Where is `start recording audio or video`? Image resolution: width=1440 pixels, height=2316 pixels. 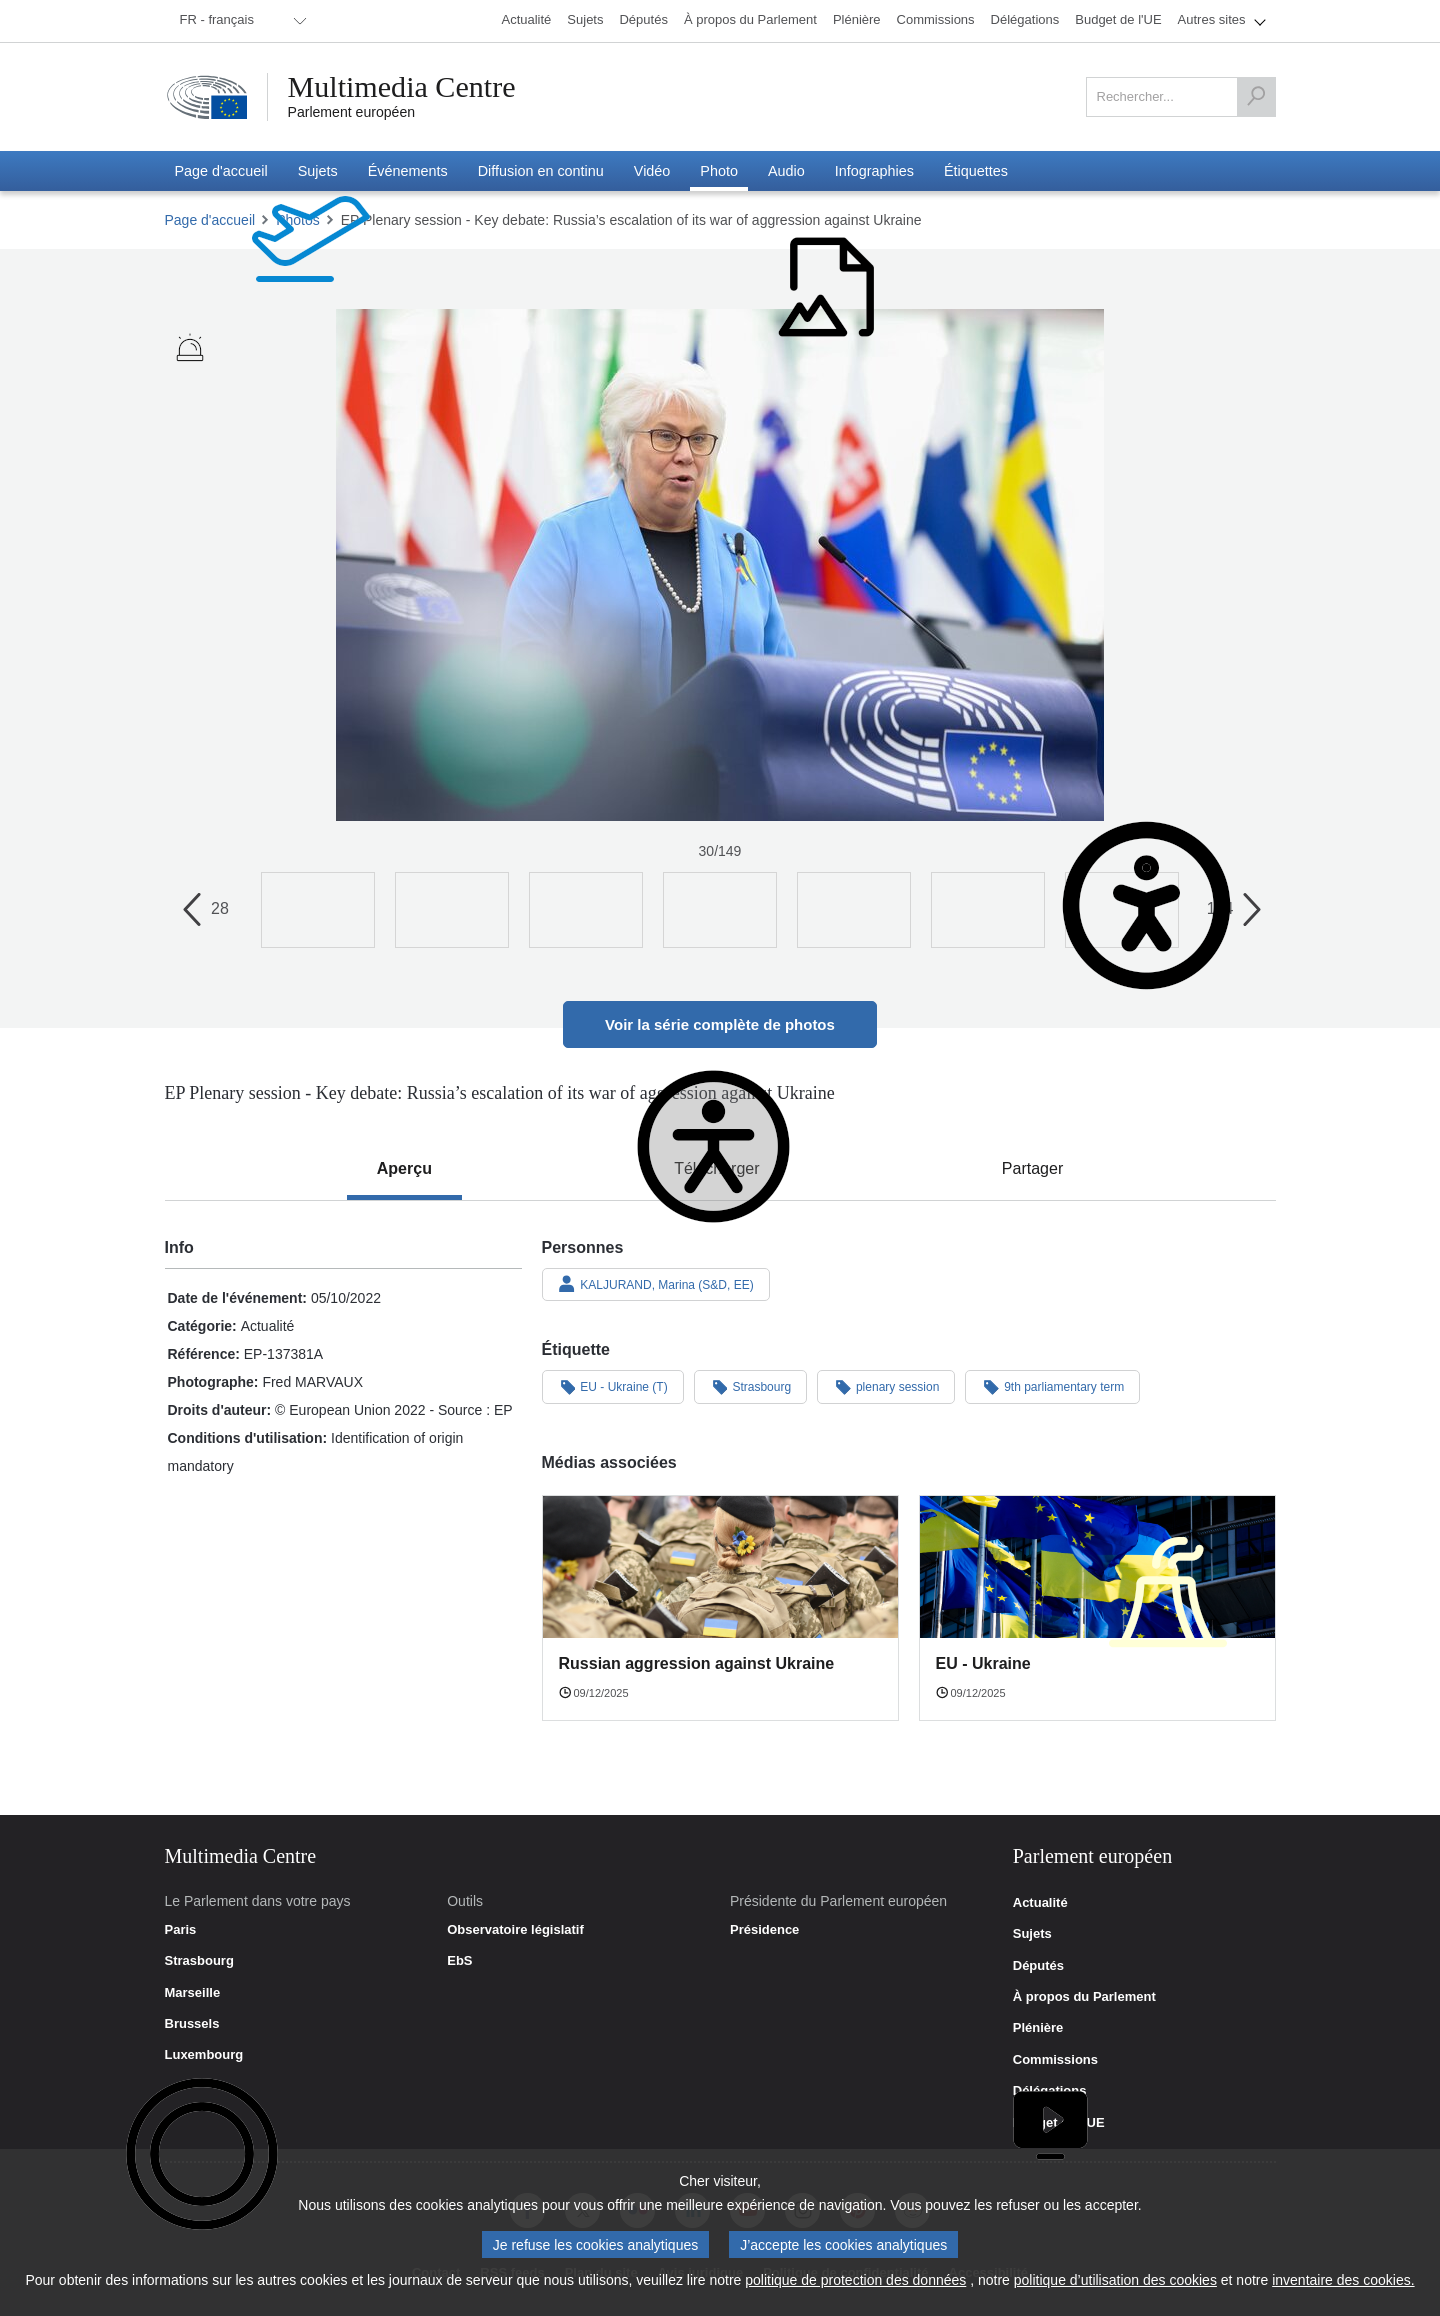
start recording audio or video is located at coordinates (202, 2154).